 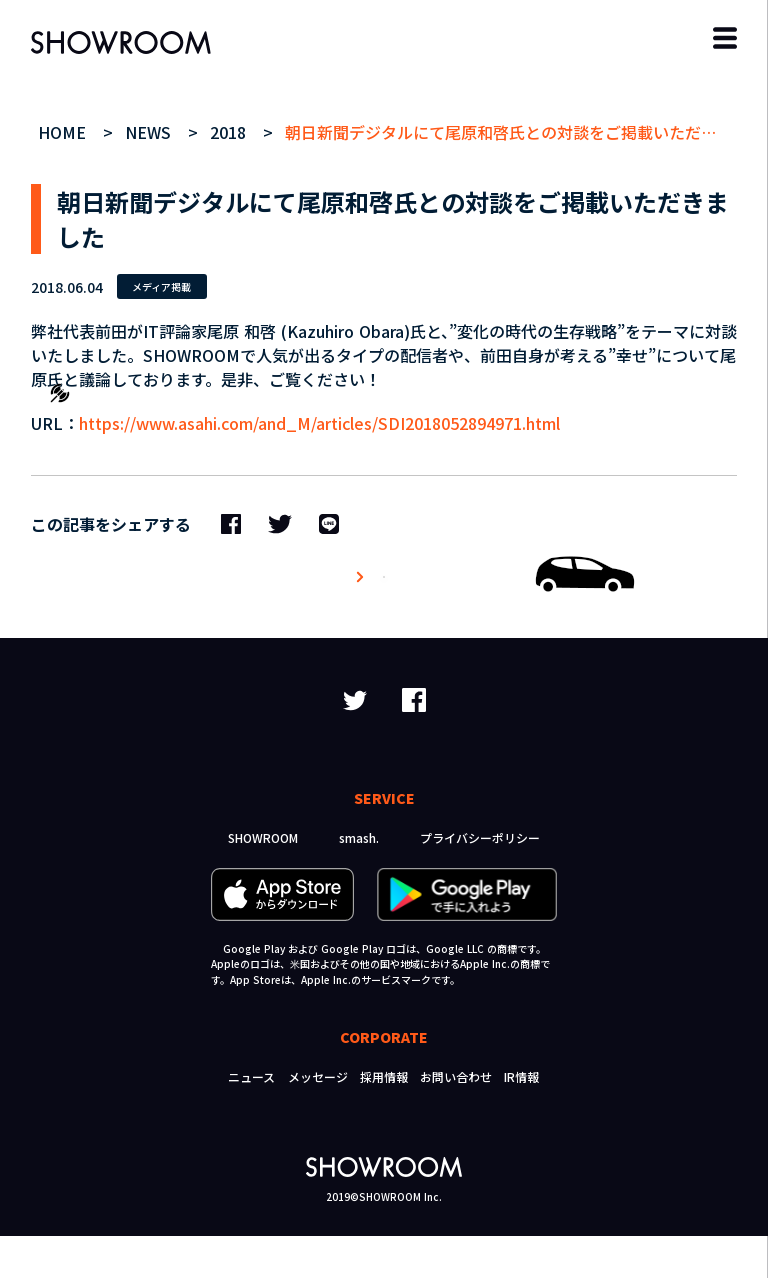 What do you see at coordinates (60, 393) in the screenshot?
I see `equip or select a battle axe weapon` at bounding box center [60, 393].